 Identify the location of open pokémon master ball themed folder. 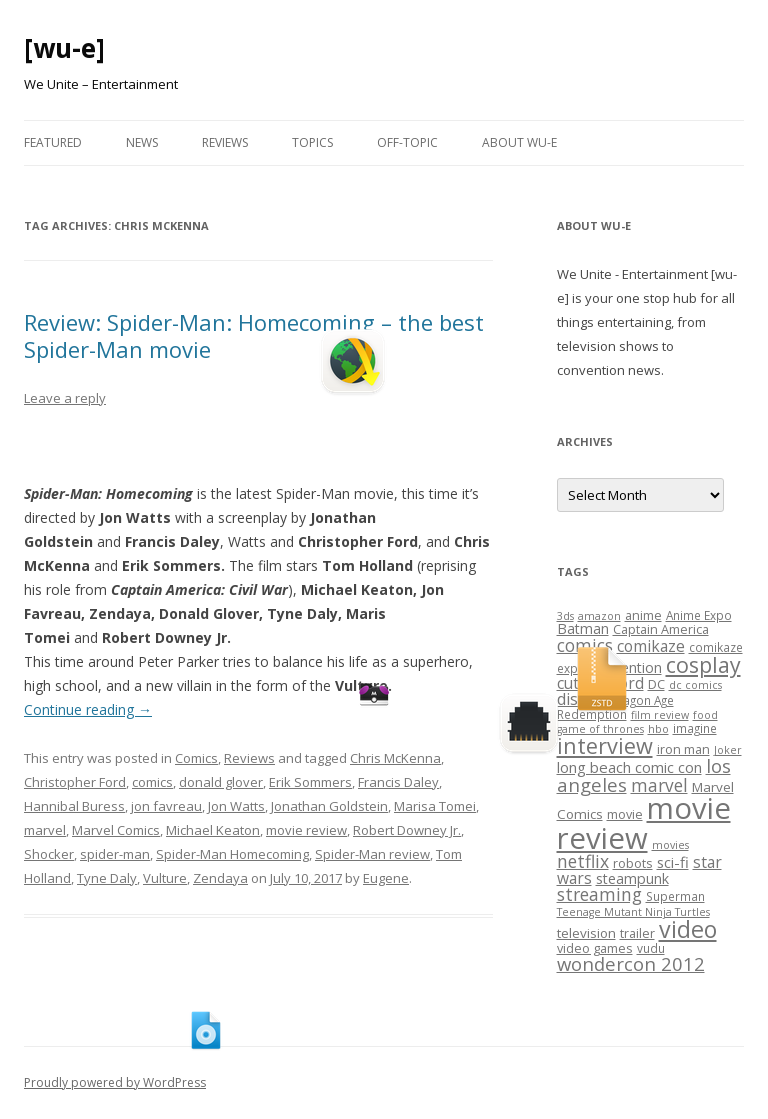
(374, 695).